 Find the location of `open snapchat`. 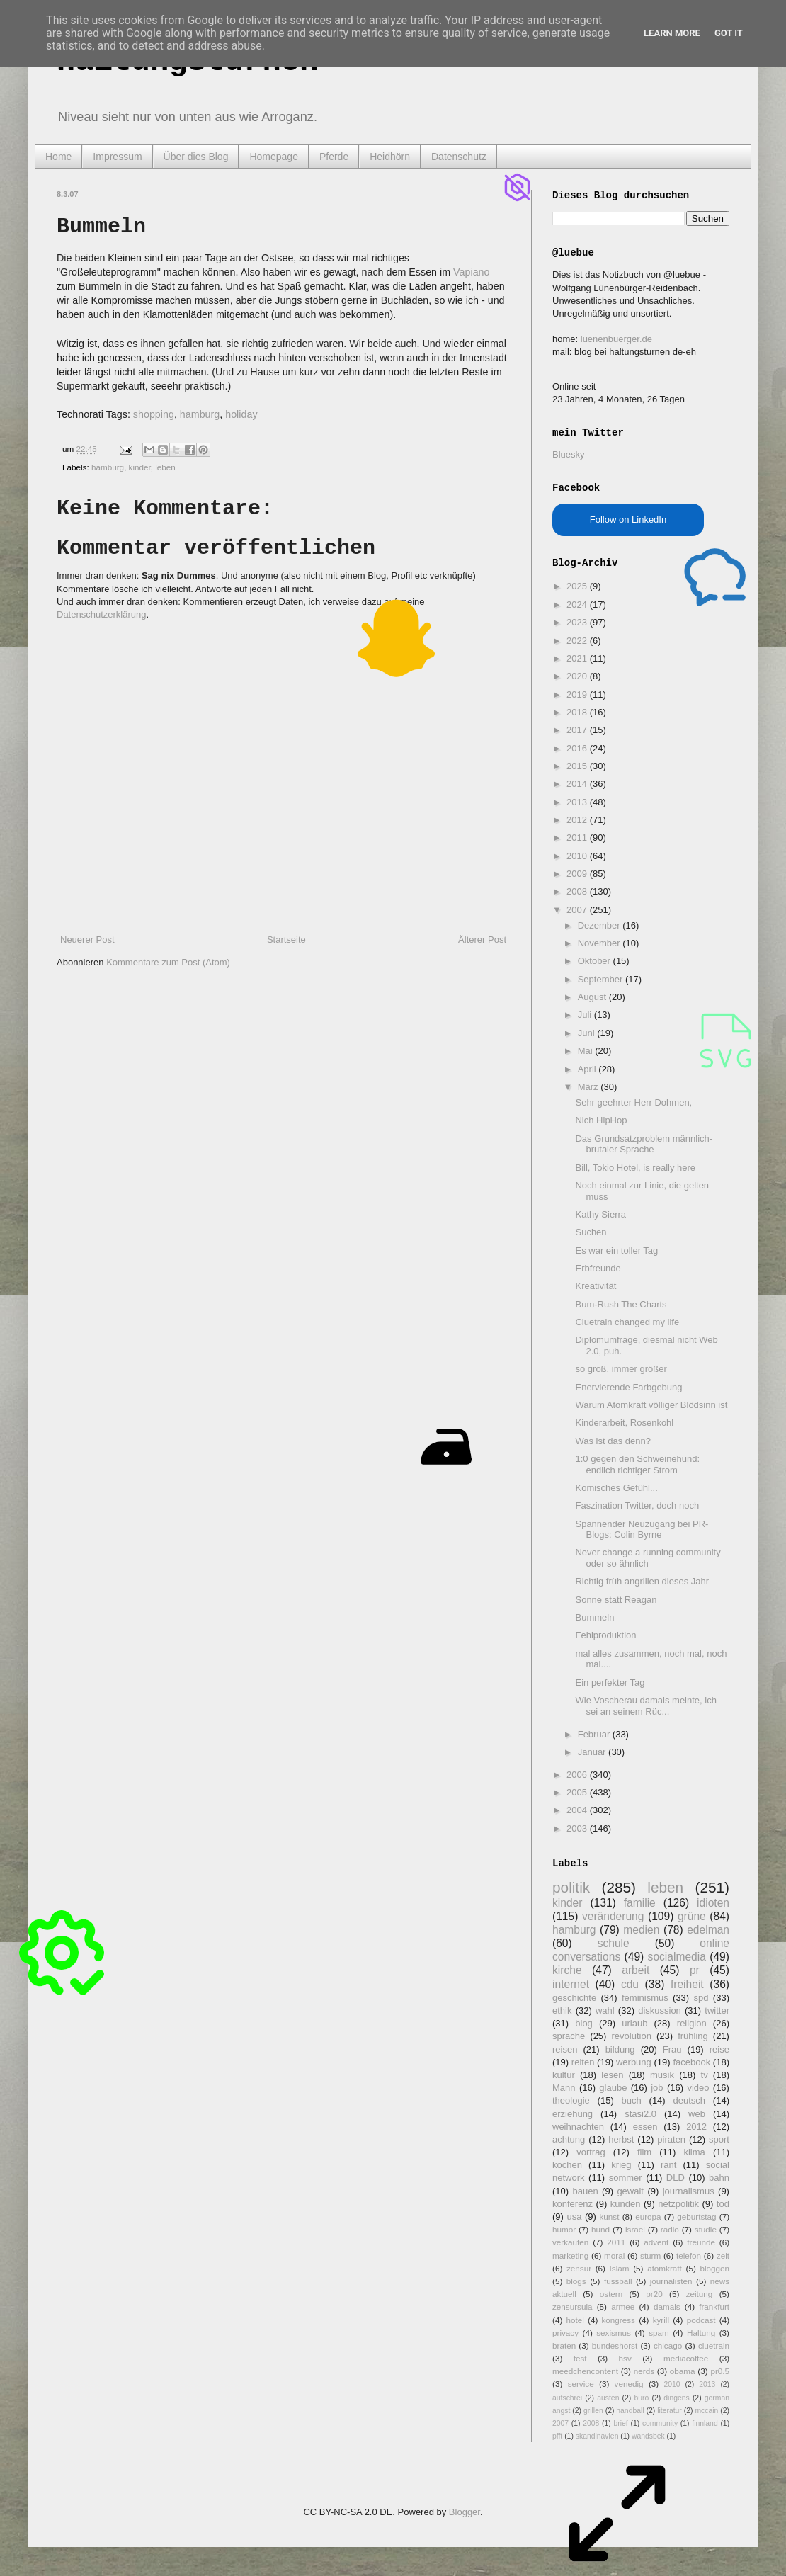

open snapchat is located at coordinates (396, 638).